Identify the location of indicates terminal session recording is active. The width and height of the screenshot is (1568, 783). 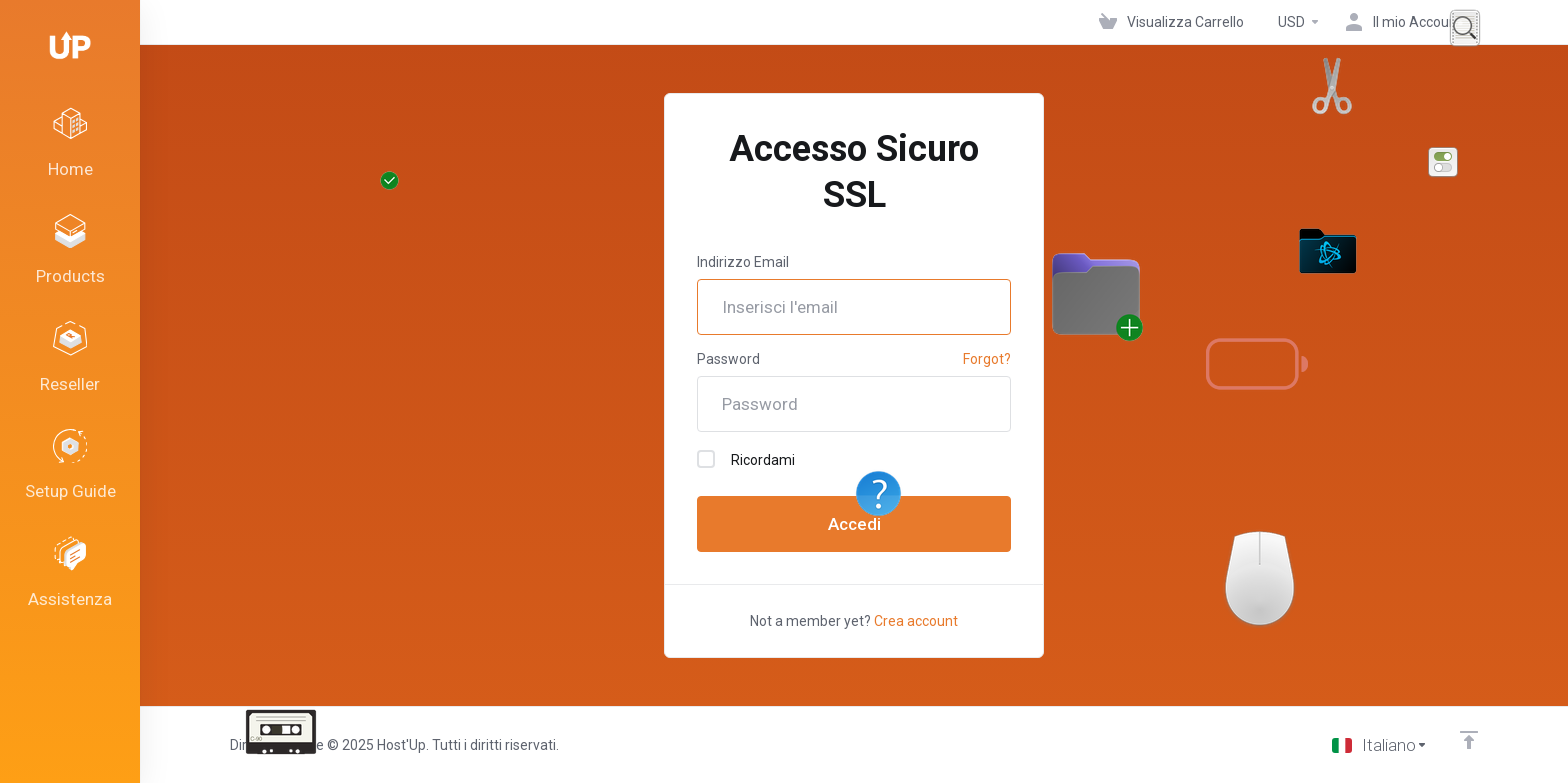
(281, 732).